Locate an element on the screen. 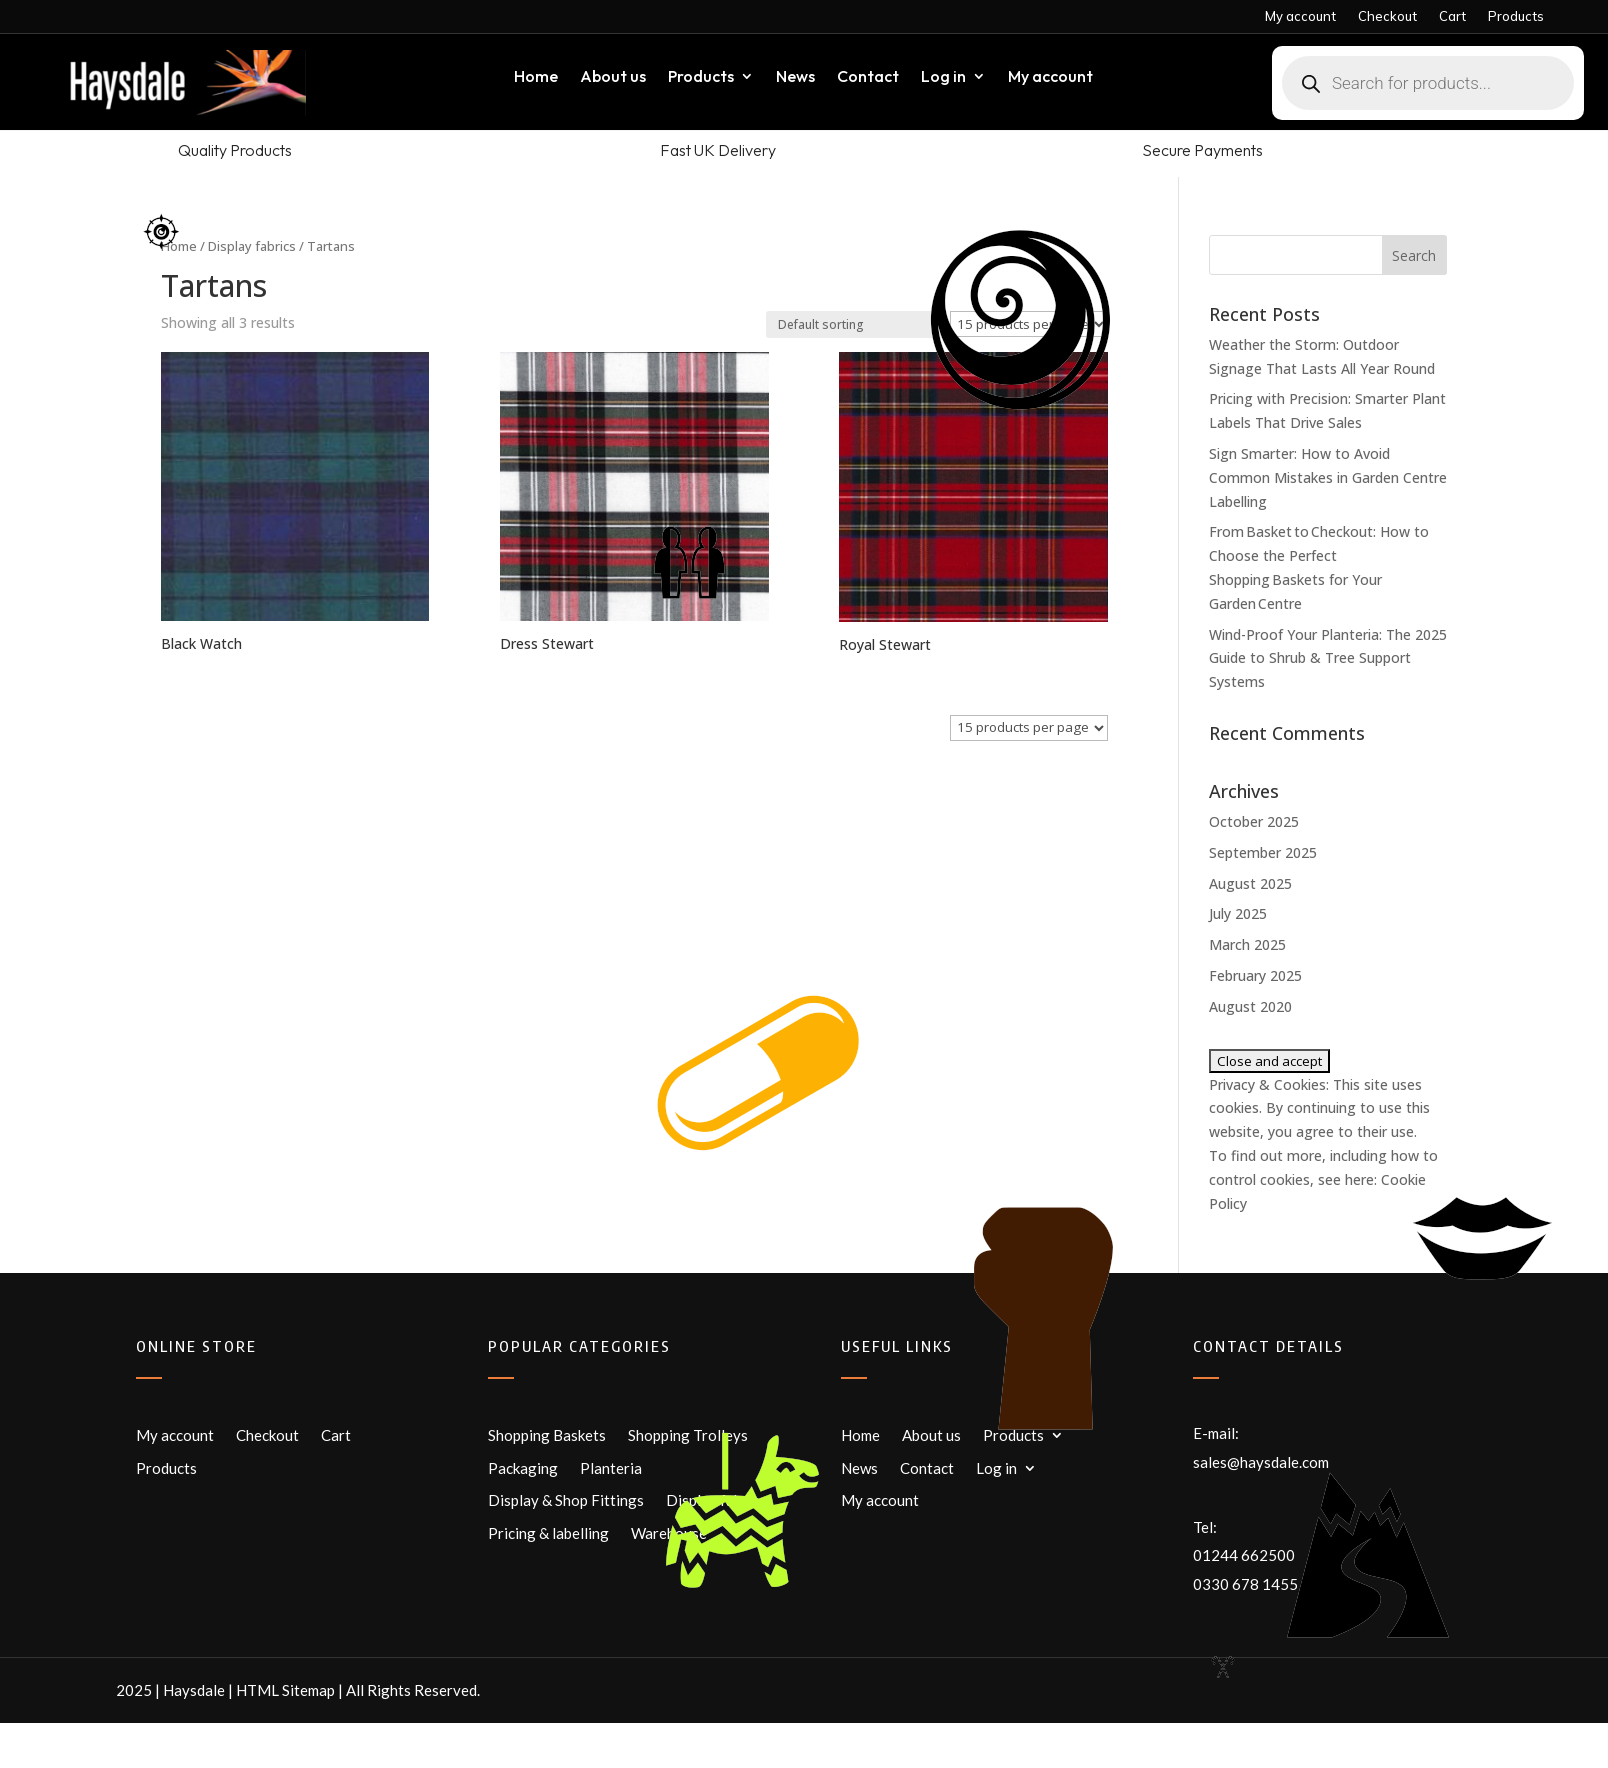  toggle between two modes or perspectives is located at coordinates (689, 562).